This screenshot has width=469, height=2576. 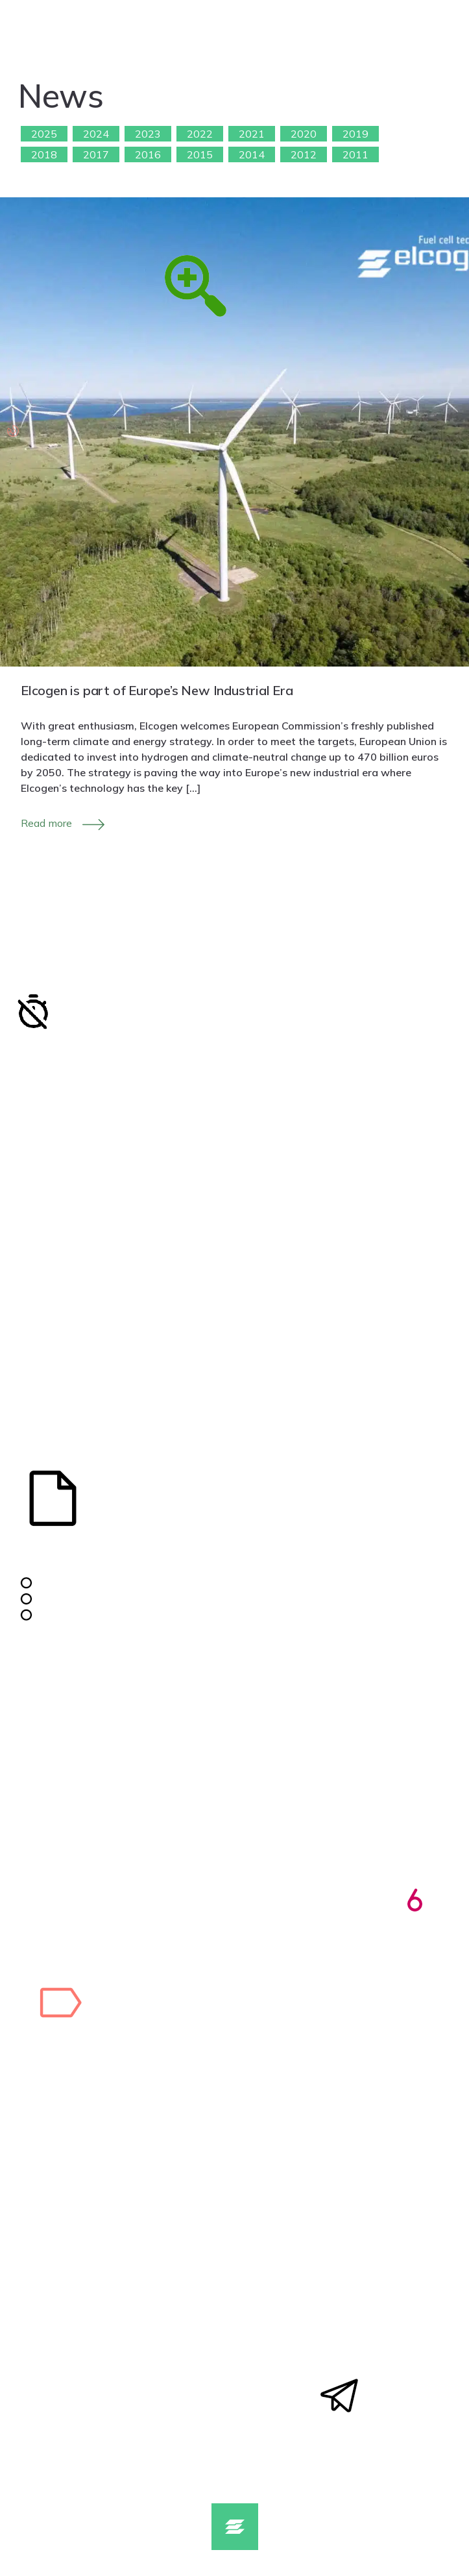 What do you see at coordinates (53, 1498) in the screenshot?
I see `view or open a file` at bounding box center [53, 1498].